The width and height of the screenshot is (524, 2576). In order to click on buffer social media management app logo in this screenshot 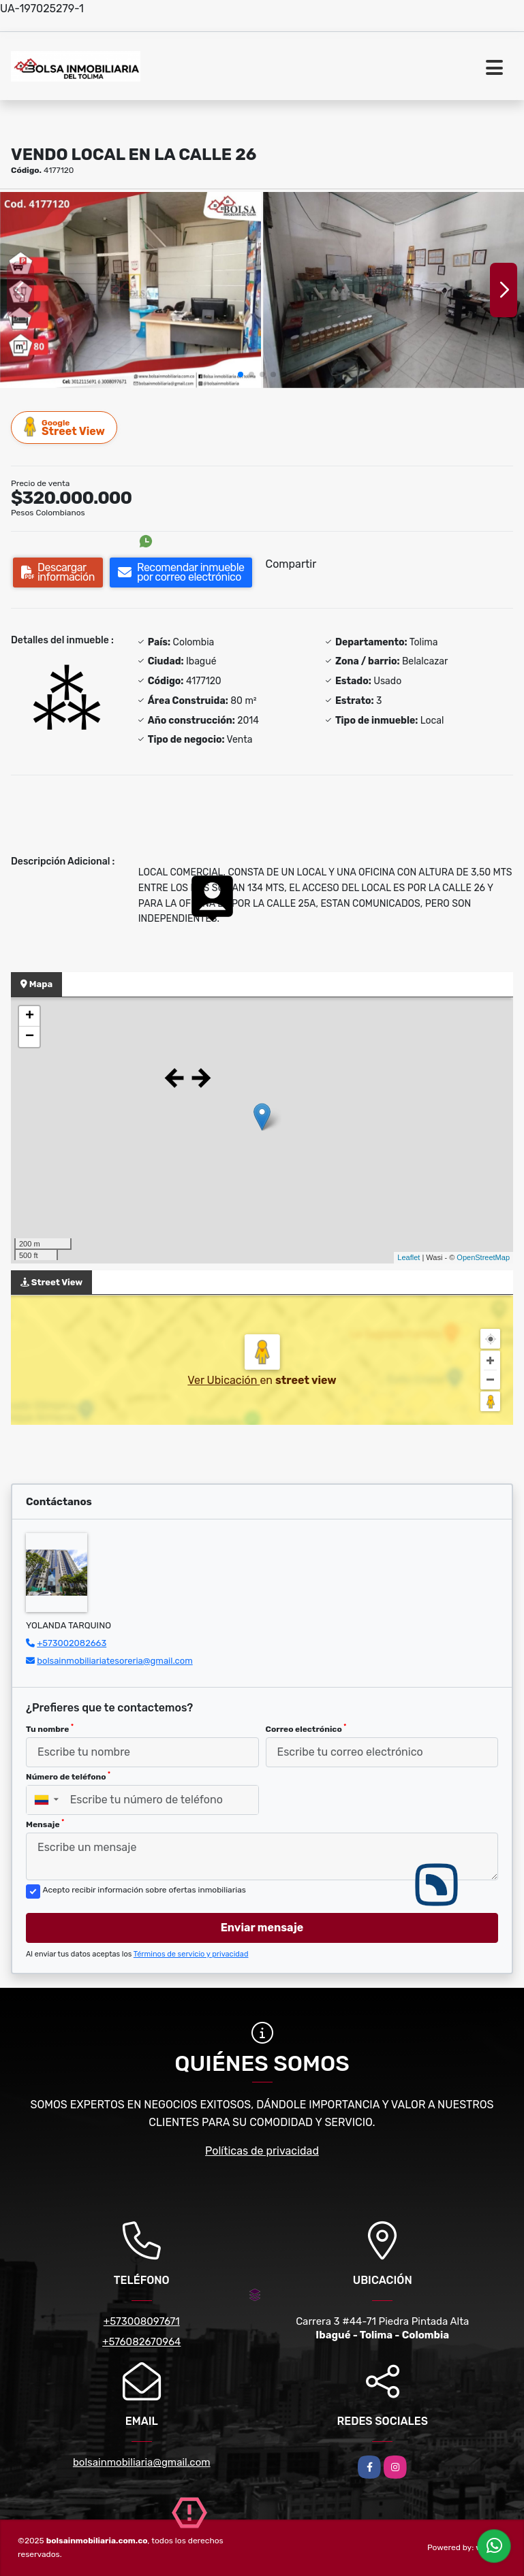, I will do `click(255, 2295)`.